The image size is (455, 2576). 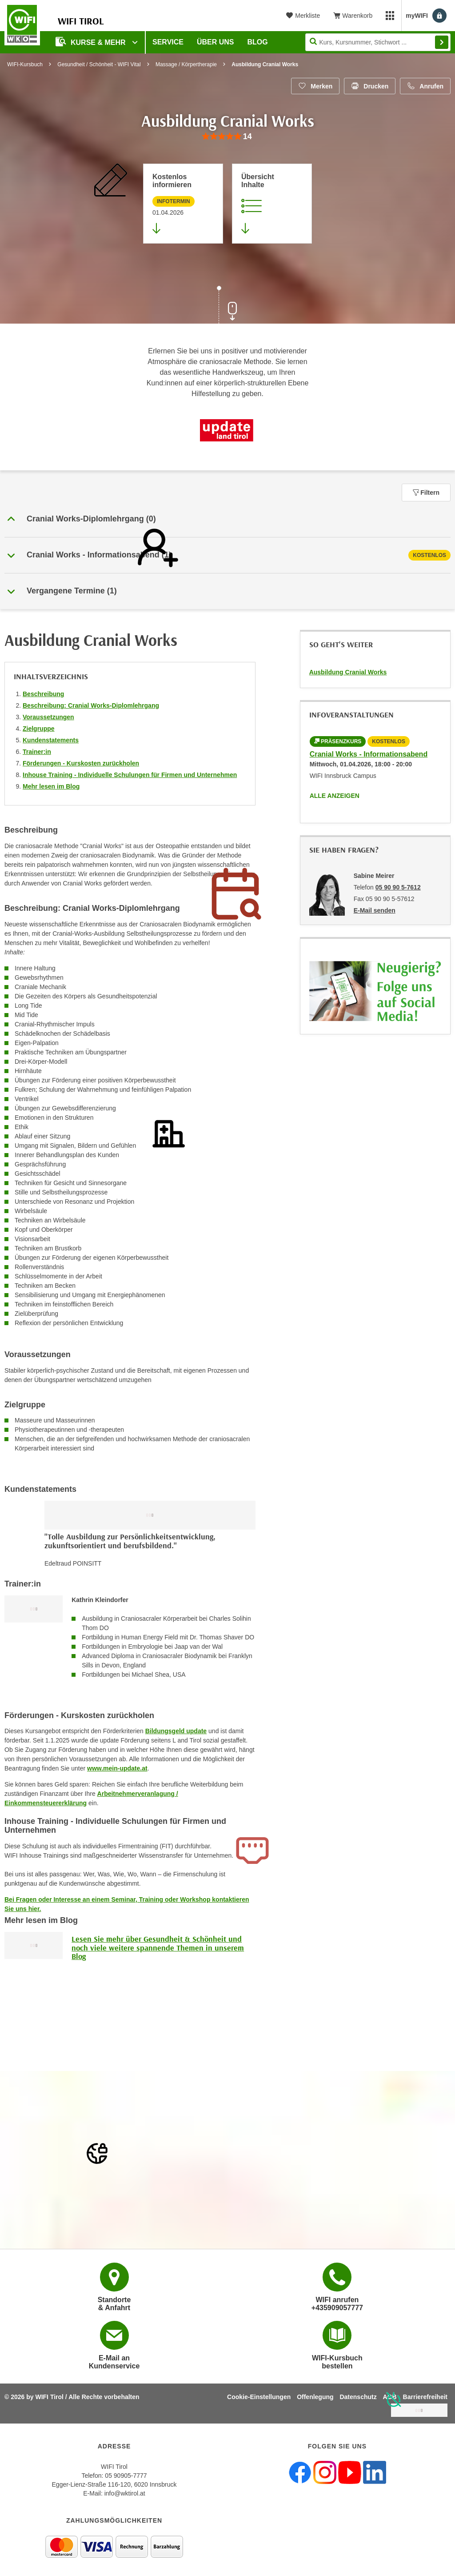 I want to click on power off or shutdown disabled, so click(x=394, y=2400).